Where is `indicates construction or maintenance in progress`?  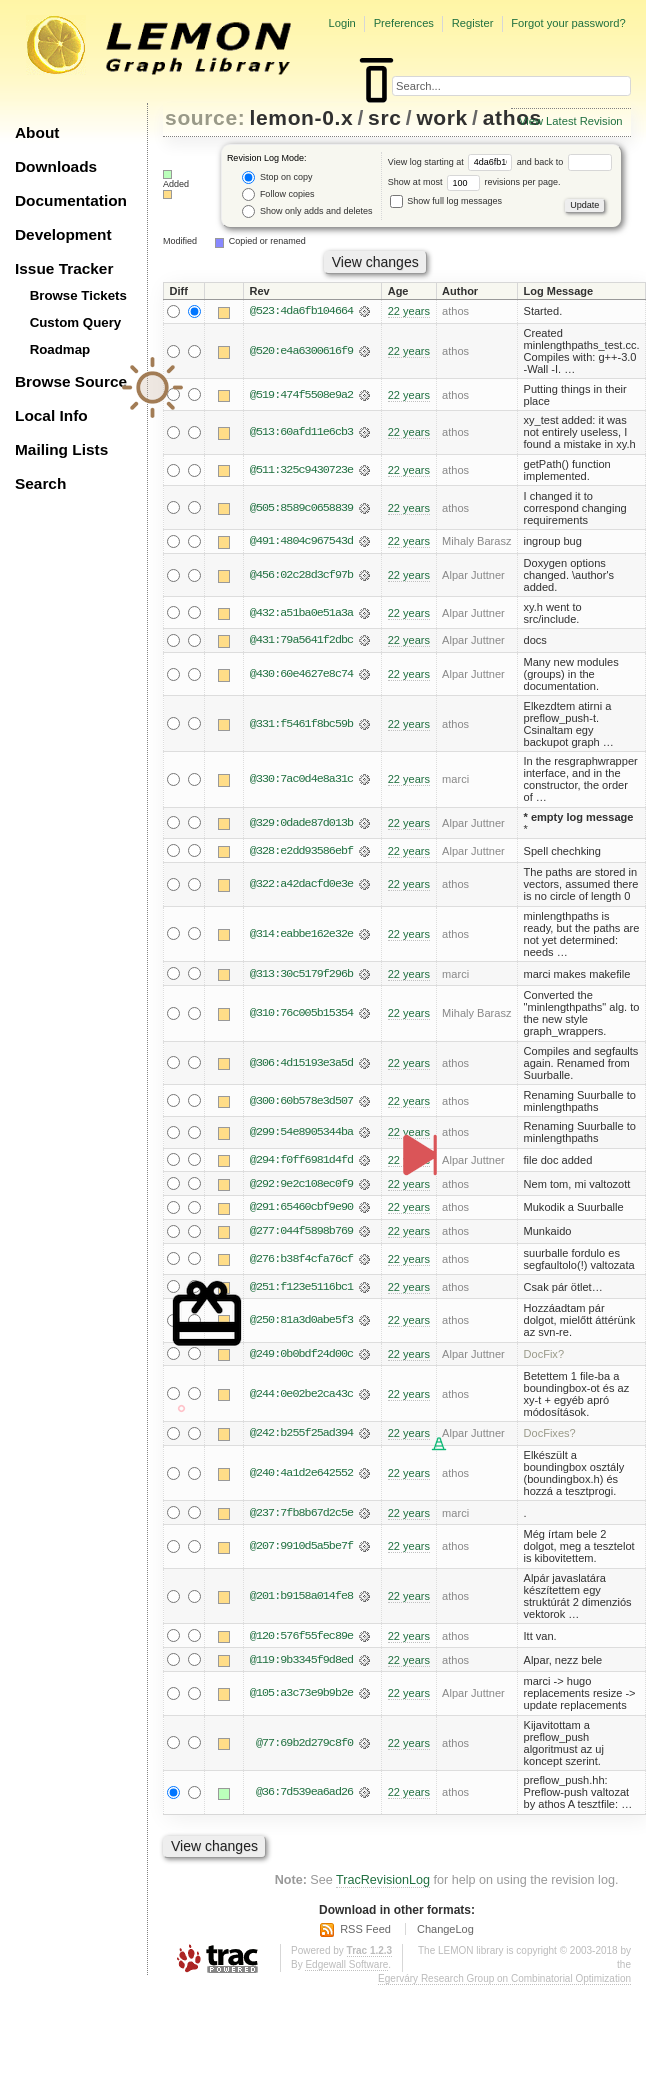 indicates construction or maintenance in progress is located at coordinates (439, 1444).